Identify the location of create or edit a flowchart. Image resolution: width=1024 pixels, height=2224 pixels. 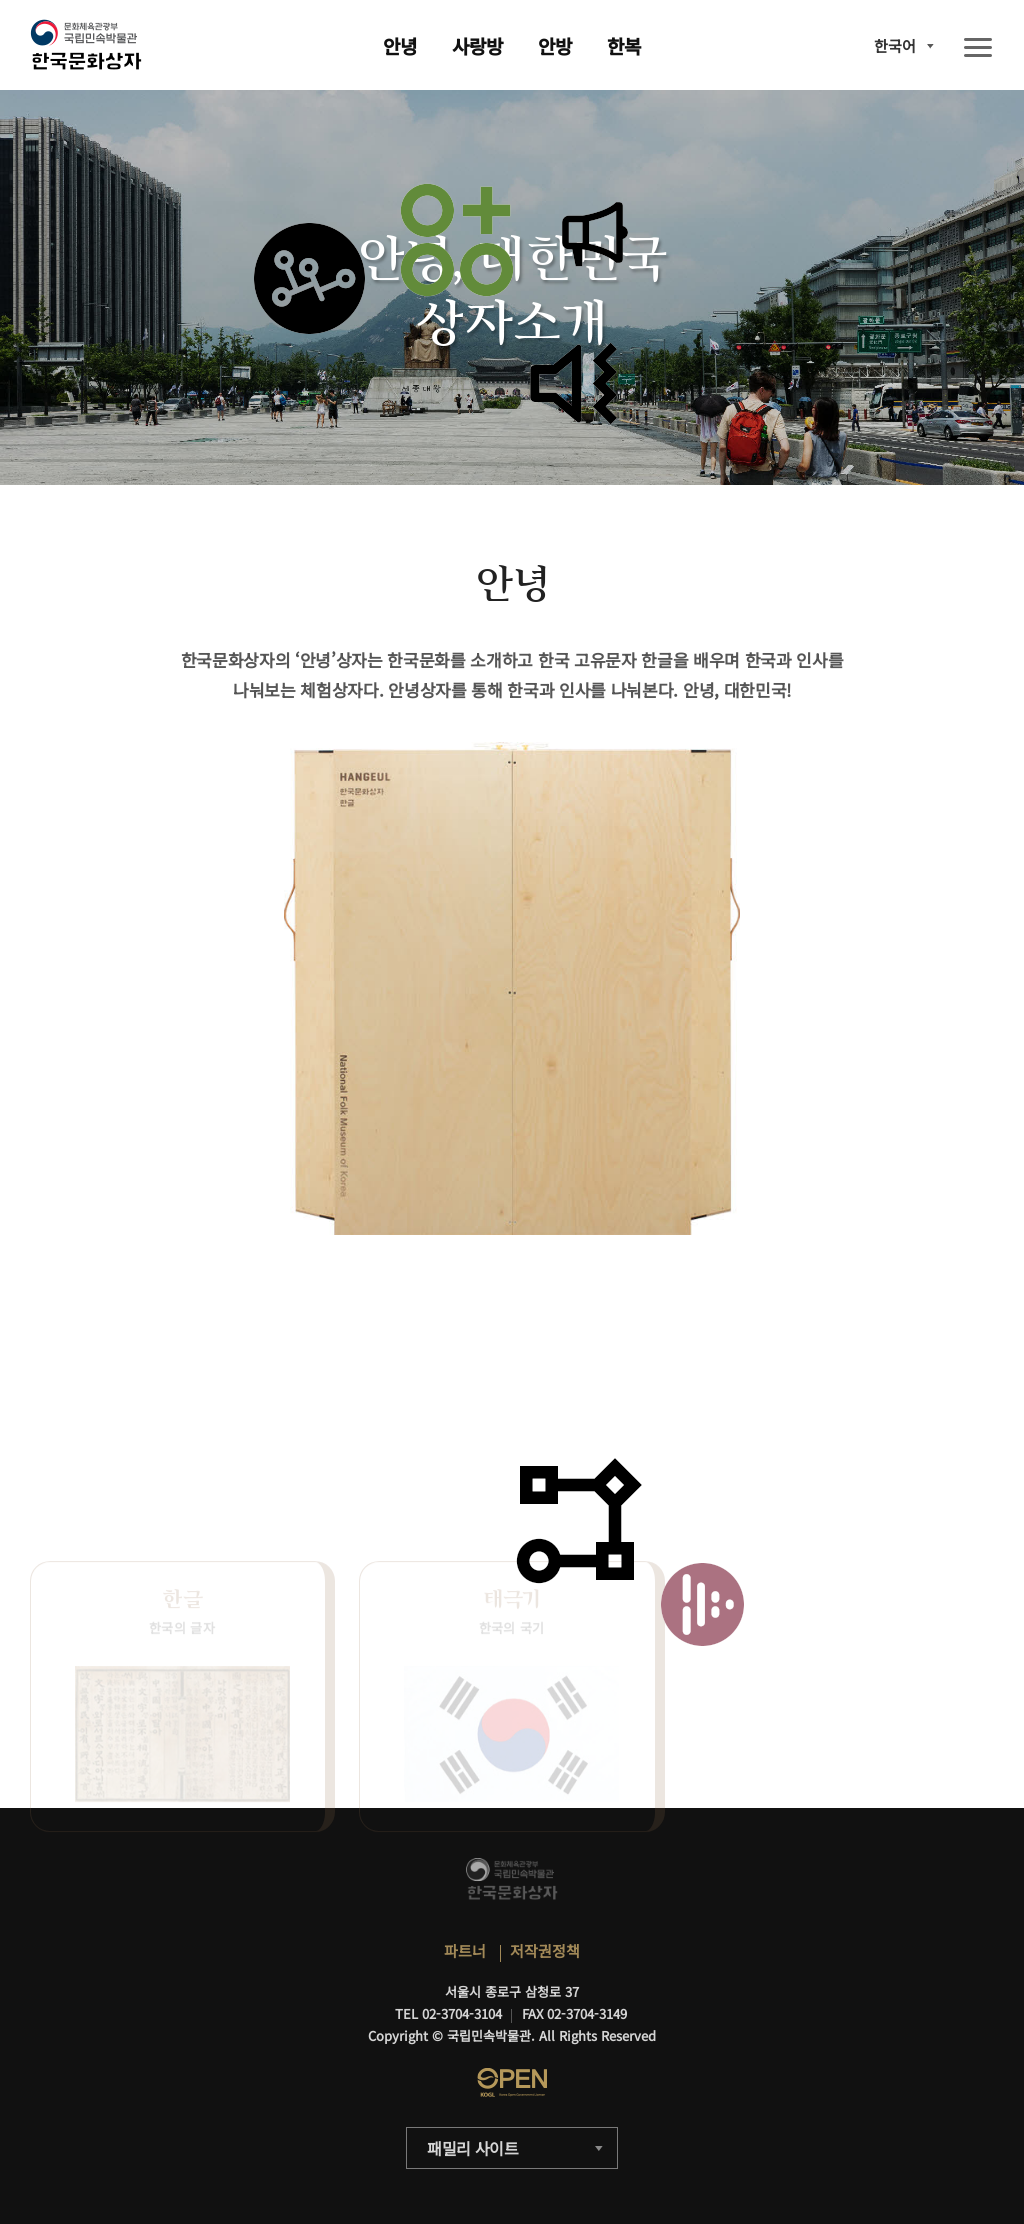
(577, 1523).